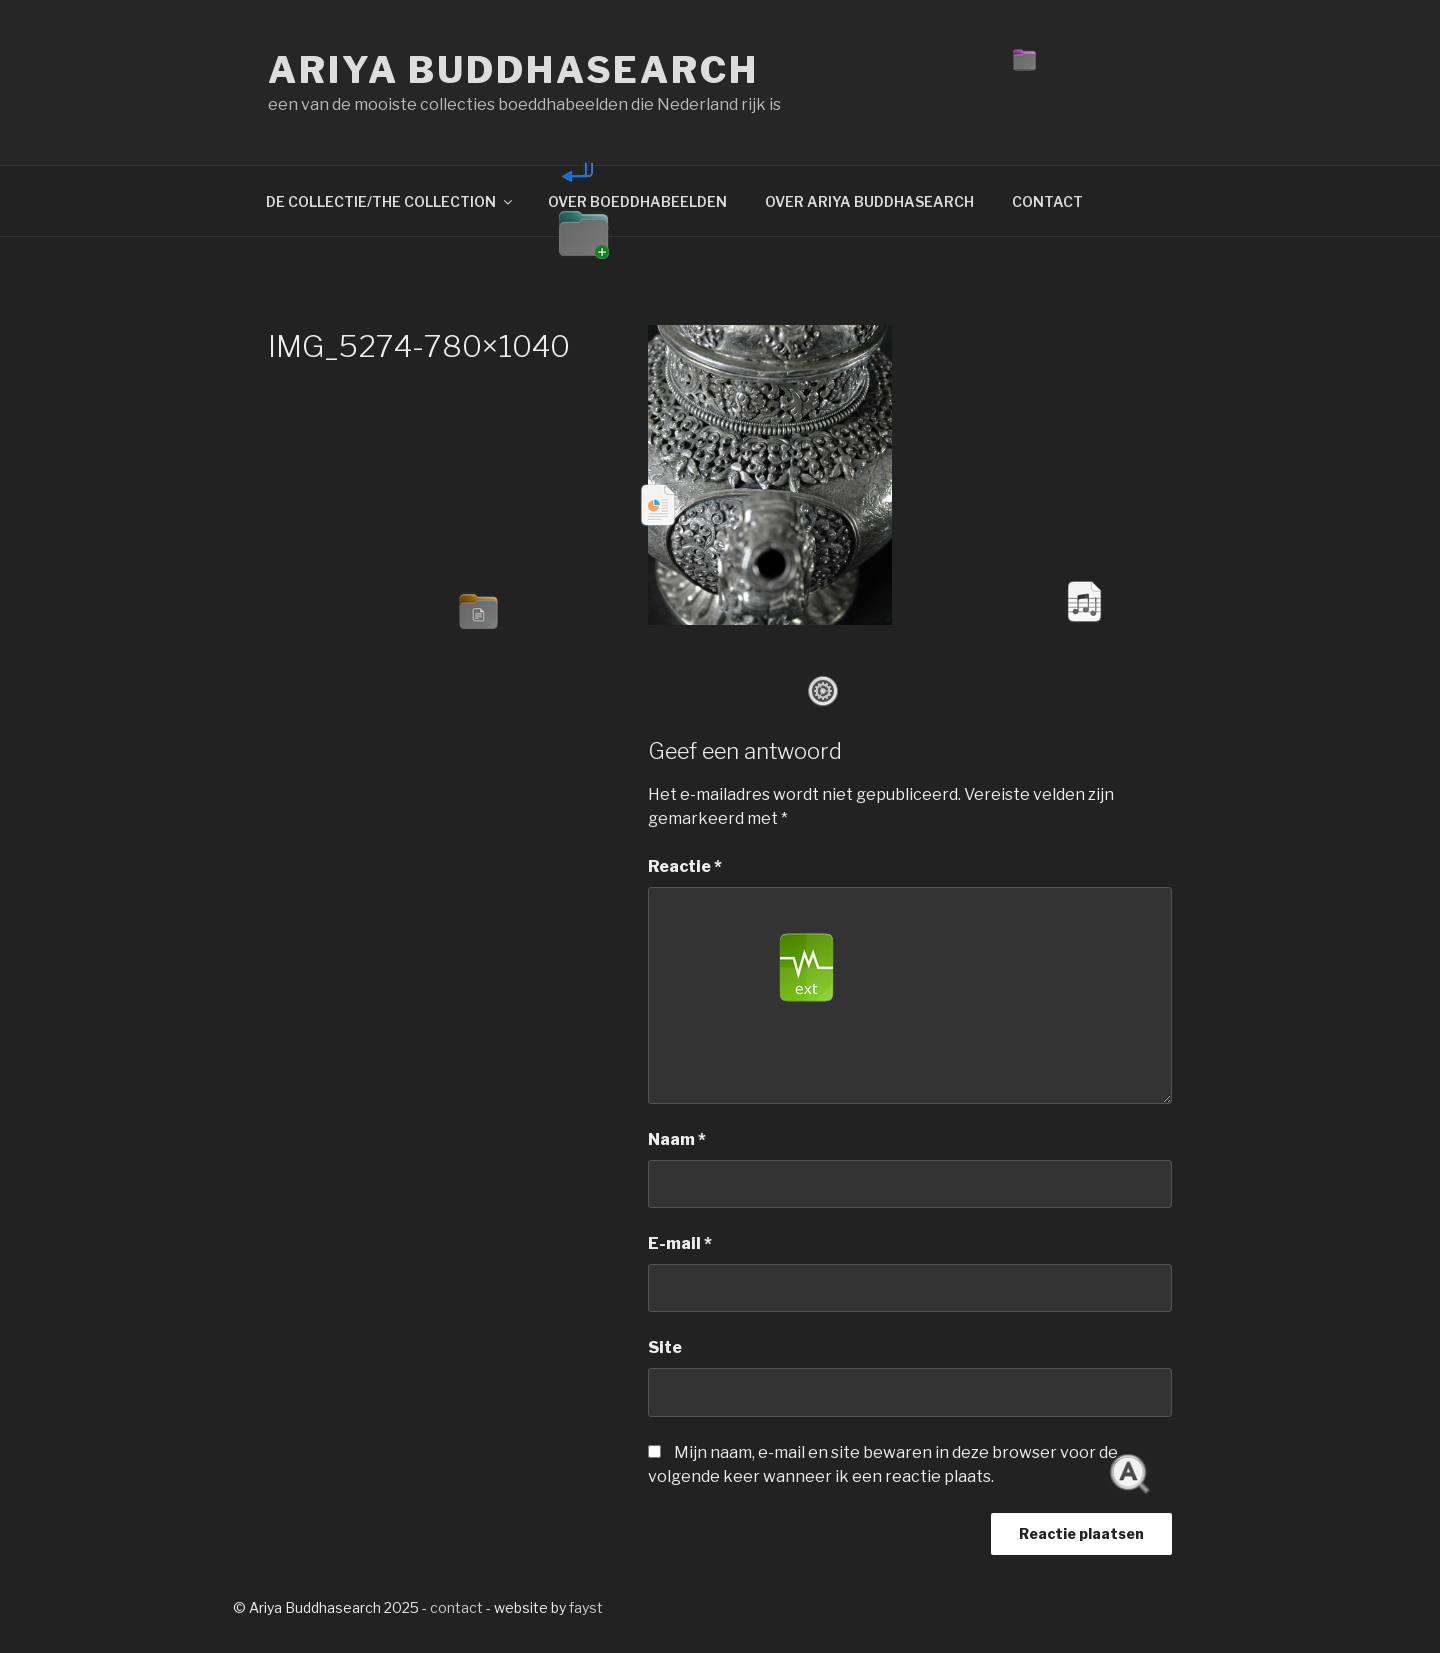 The width and height of the screenshot is (1440, 1653). Describe the element at coordinates (806, 967) in the screenshot. I see `virtualbox extension pack file` at that location.